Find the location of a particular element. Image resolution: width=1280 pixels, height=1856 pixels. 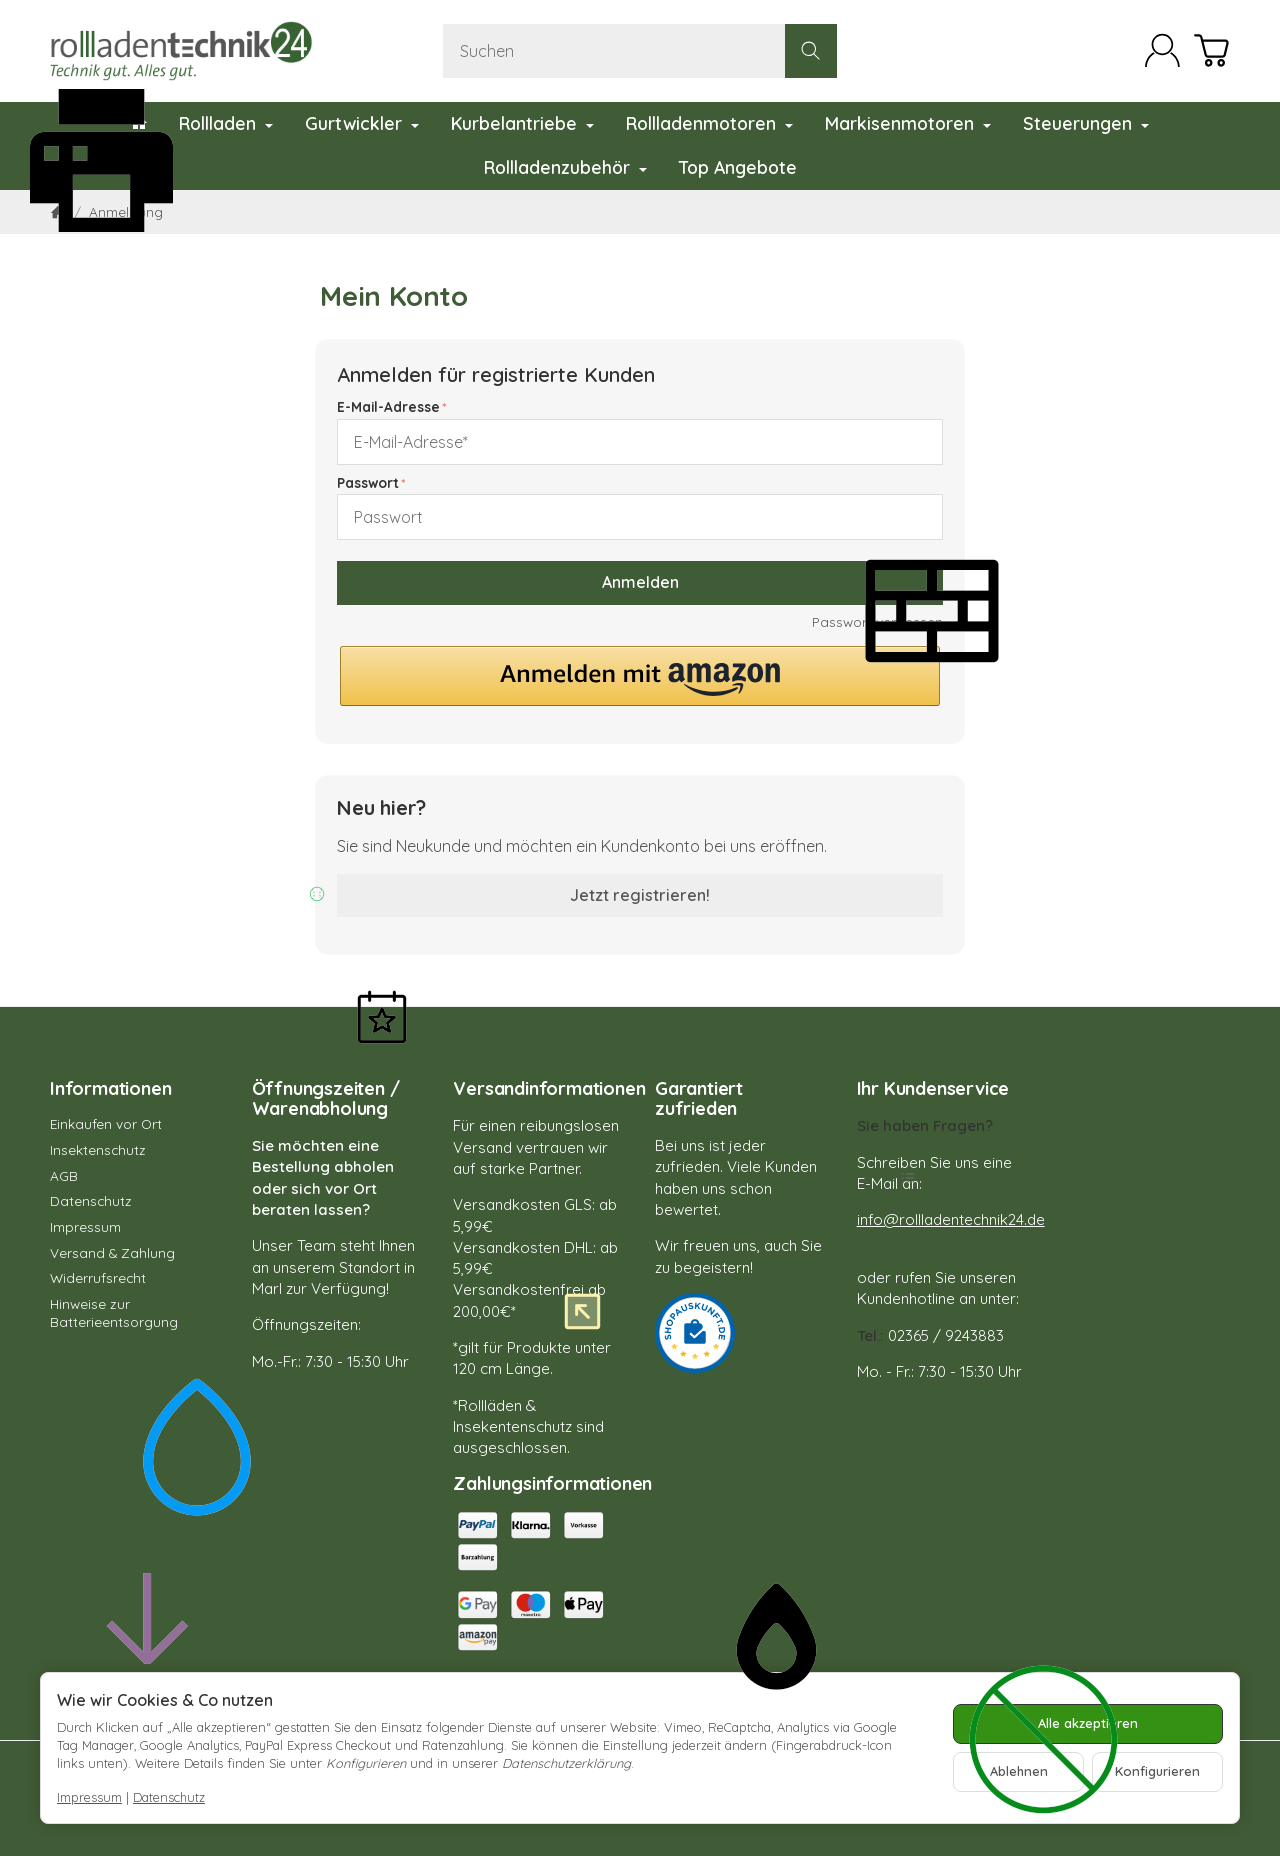

navigate to the top-left or home position is located at coordinates (582, 1311).